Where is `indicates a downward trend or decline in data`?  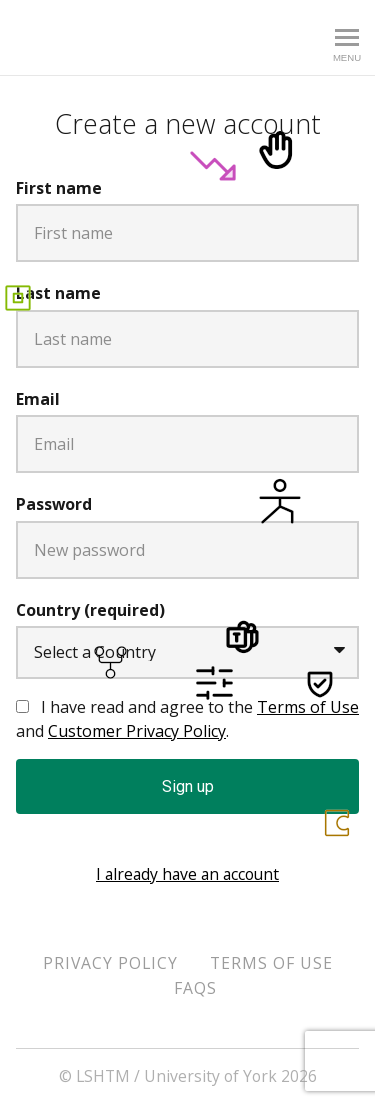
indicates a downward trend or decline in data is located at coordinates (213, 166).